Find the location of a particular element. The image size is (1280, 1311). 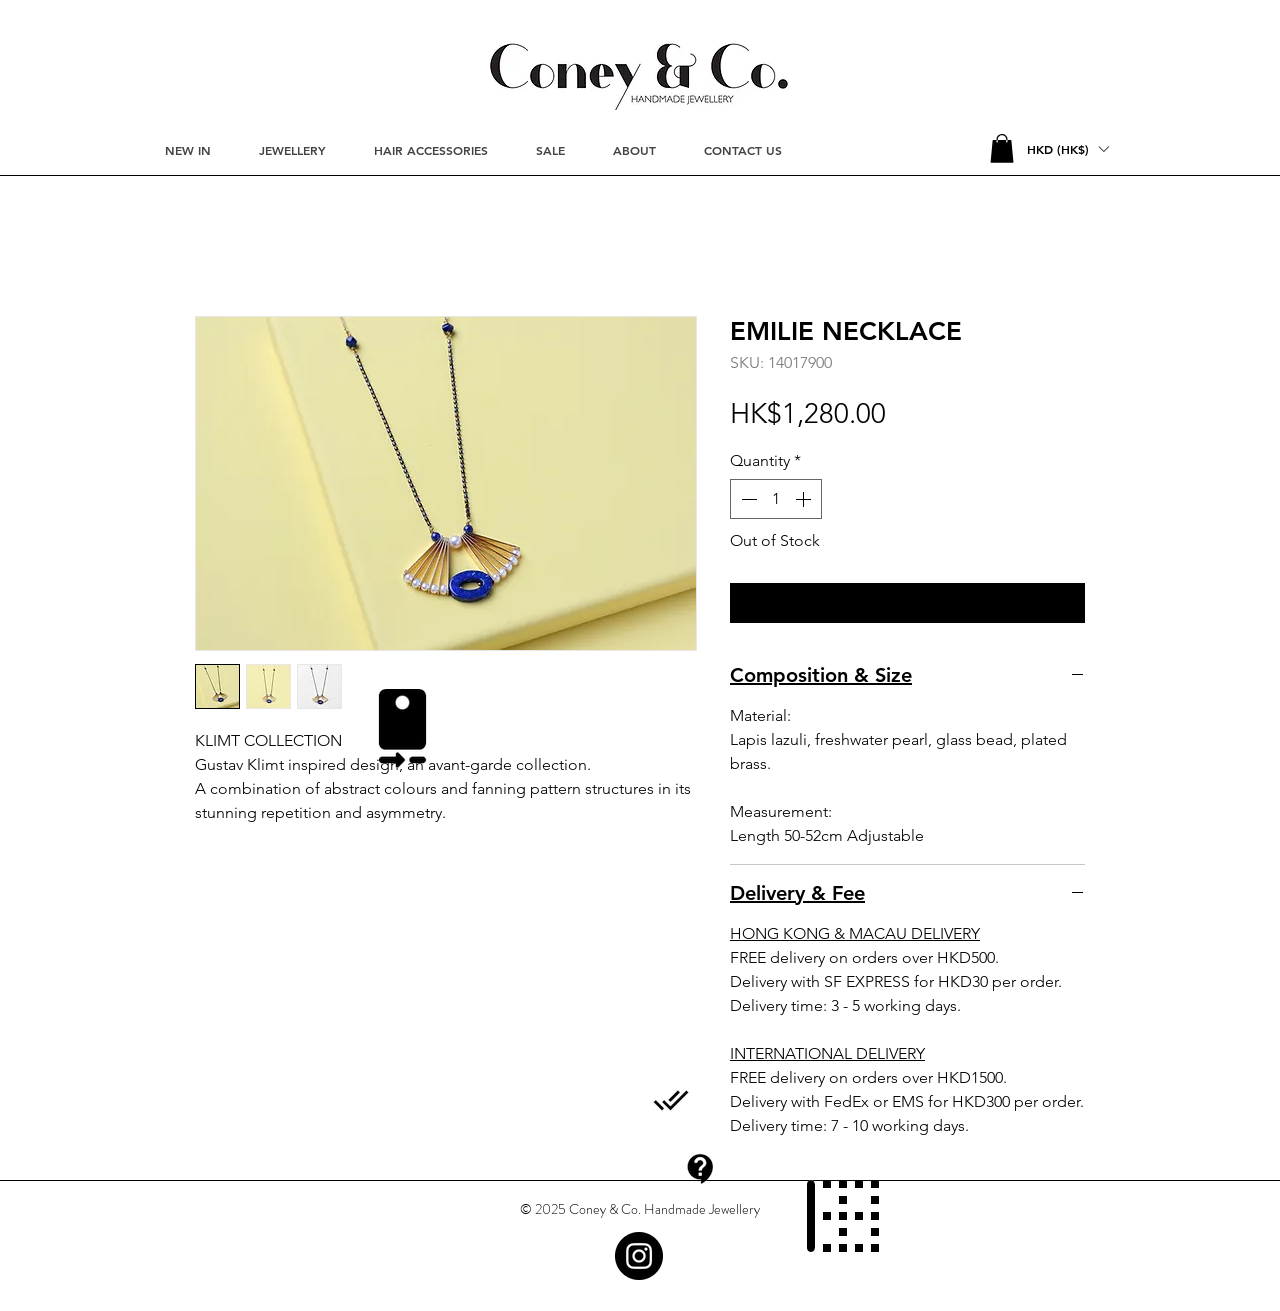

contact customer support is located at coordinates (701, 1169).